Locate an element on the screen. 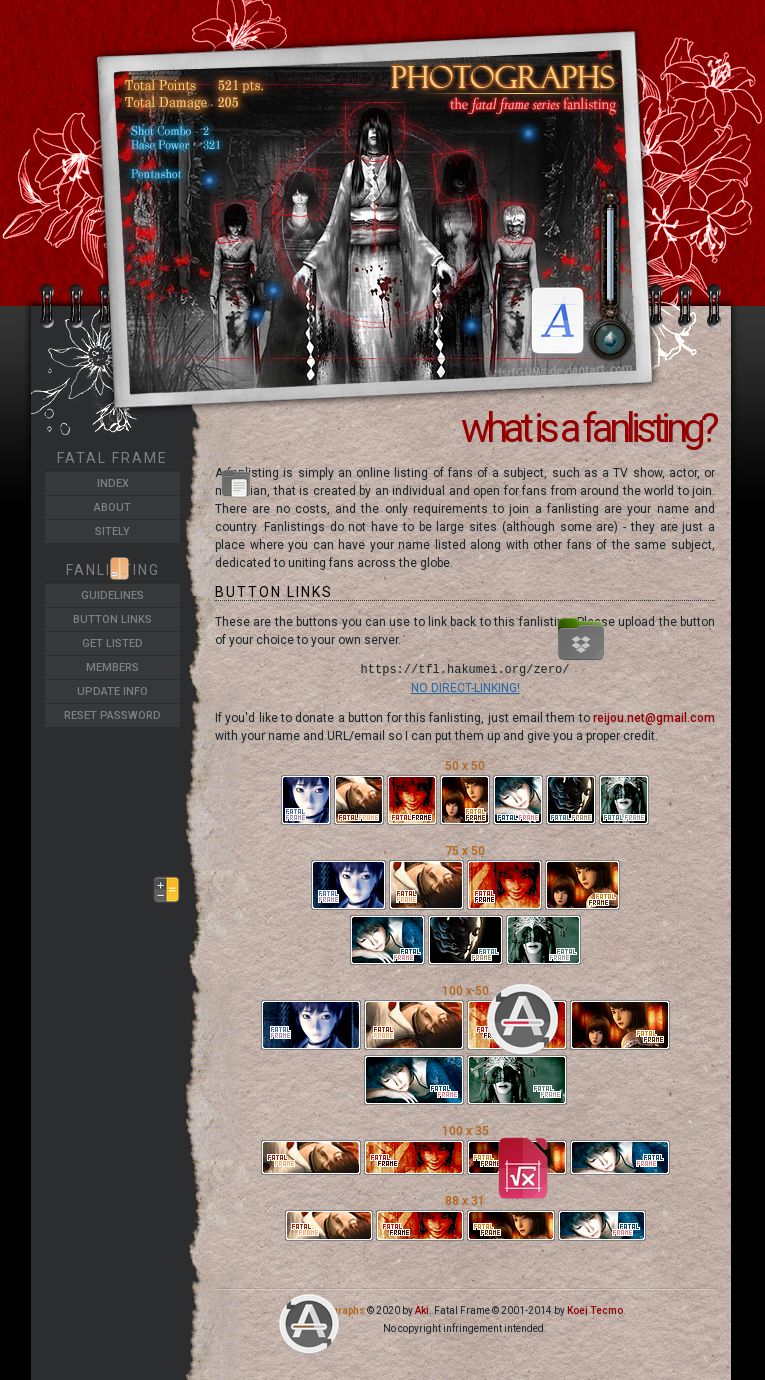 The height and width of the screenshot is (1380, 765). open dropbox synced folder is located at coordinates (581, 639).